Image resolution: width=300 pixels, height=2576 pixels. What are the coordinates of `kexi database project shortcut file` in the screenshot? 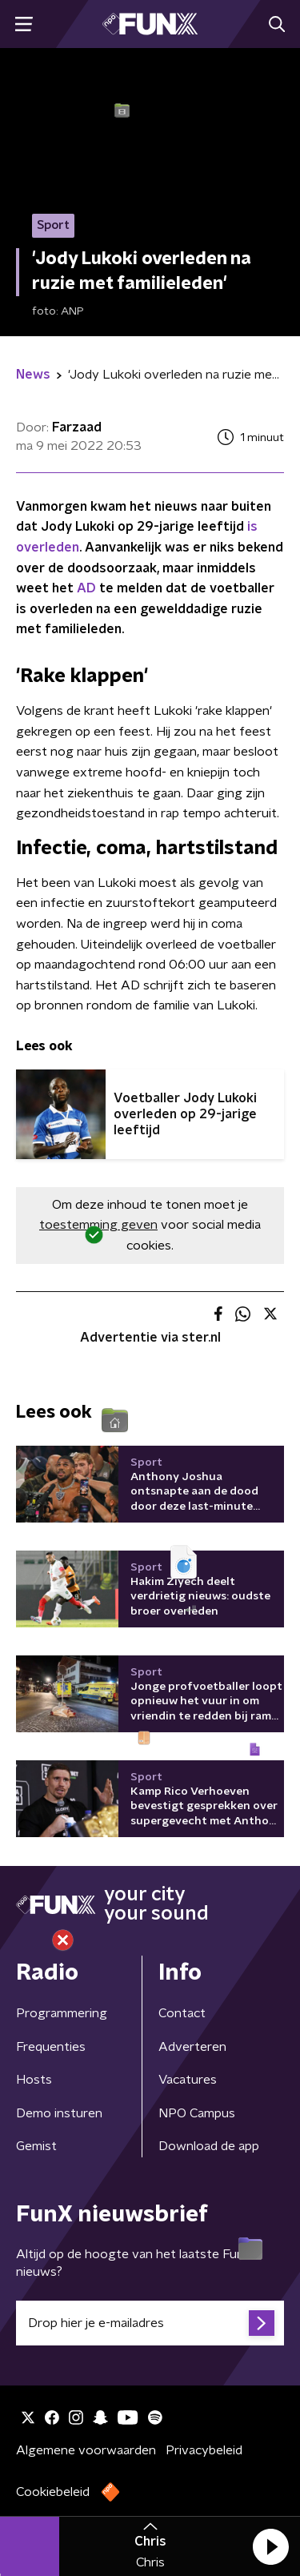 It's located at (254, 1749).